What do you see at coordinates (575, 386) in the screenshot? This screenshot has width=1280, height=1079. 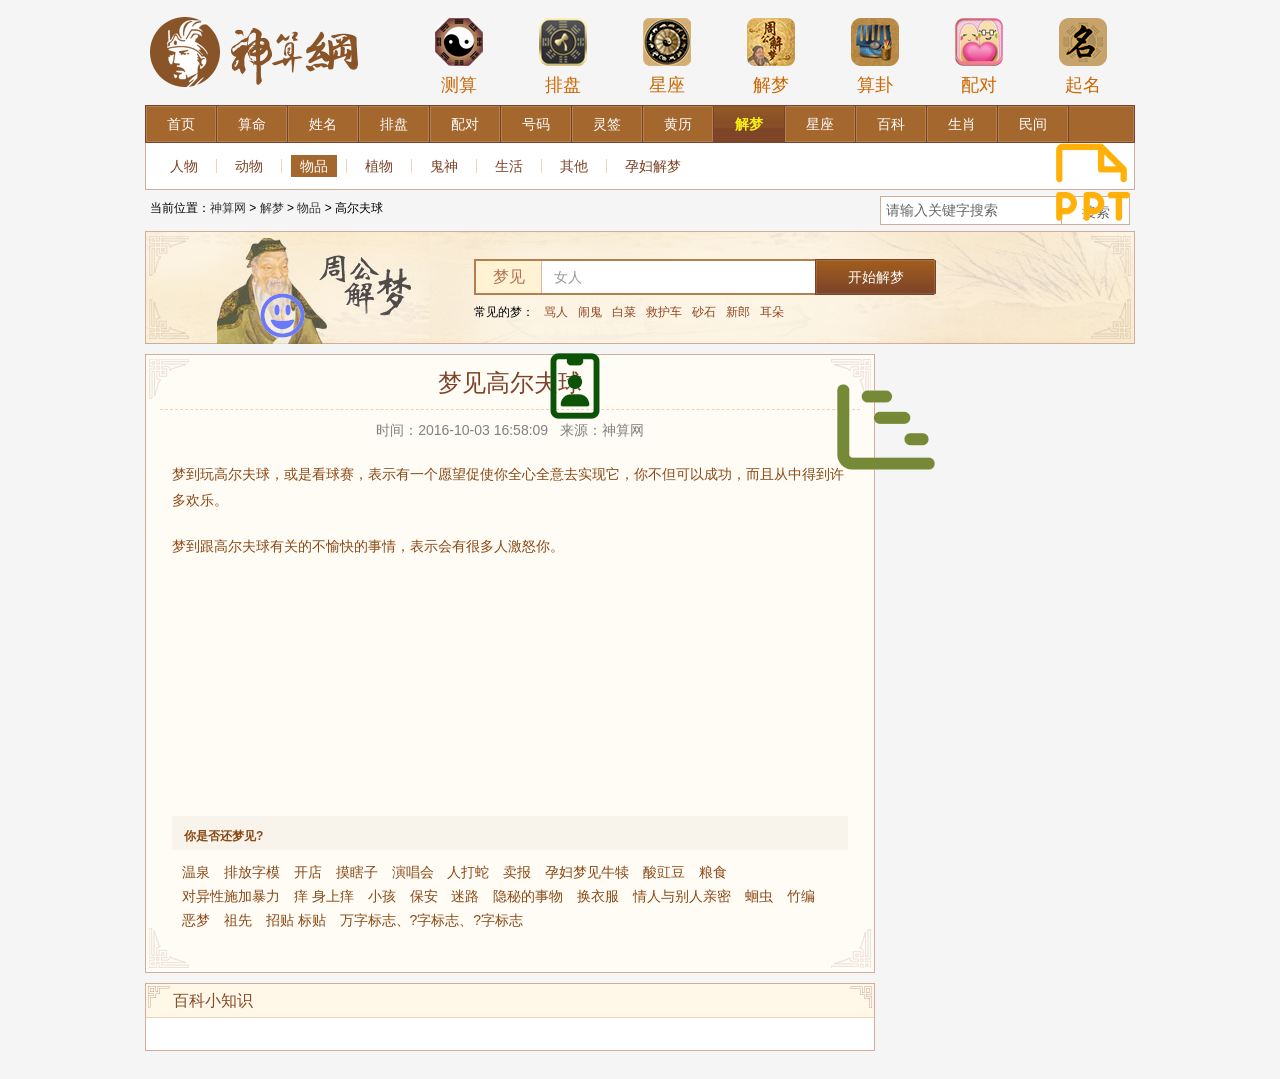 I see `view user profile or identification` at bounding box center [575, 386].